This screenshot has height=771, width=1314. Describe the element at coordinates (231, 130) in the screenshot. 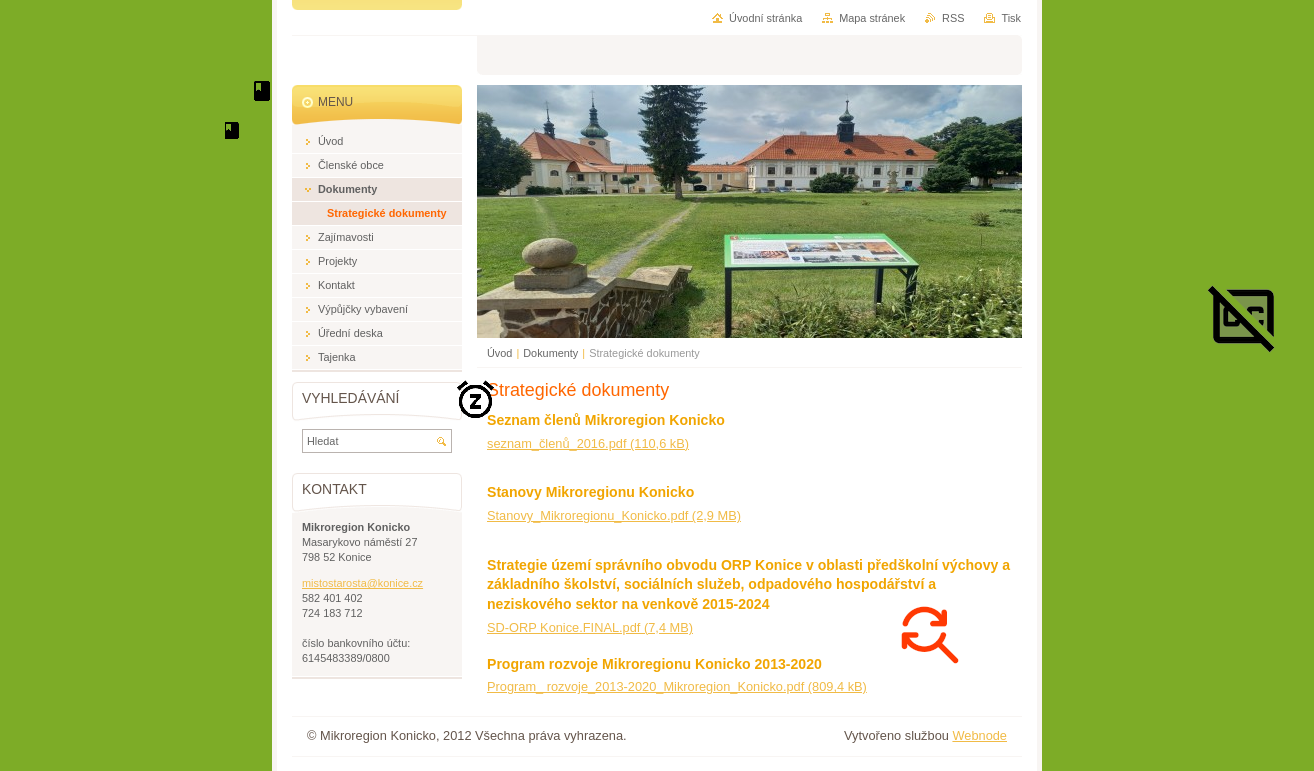

I see `open reading or ebook library` at that location.